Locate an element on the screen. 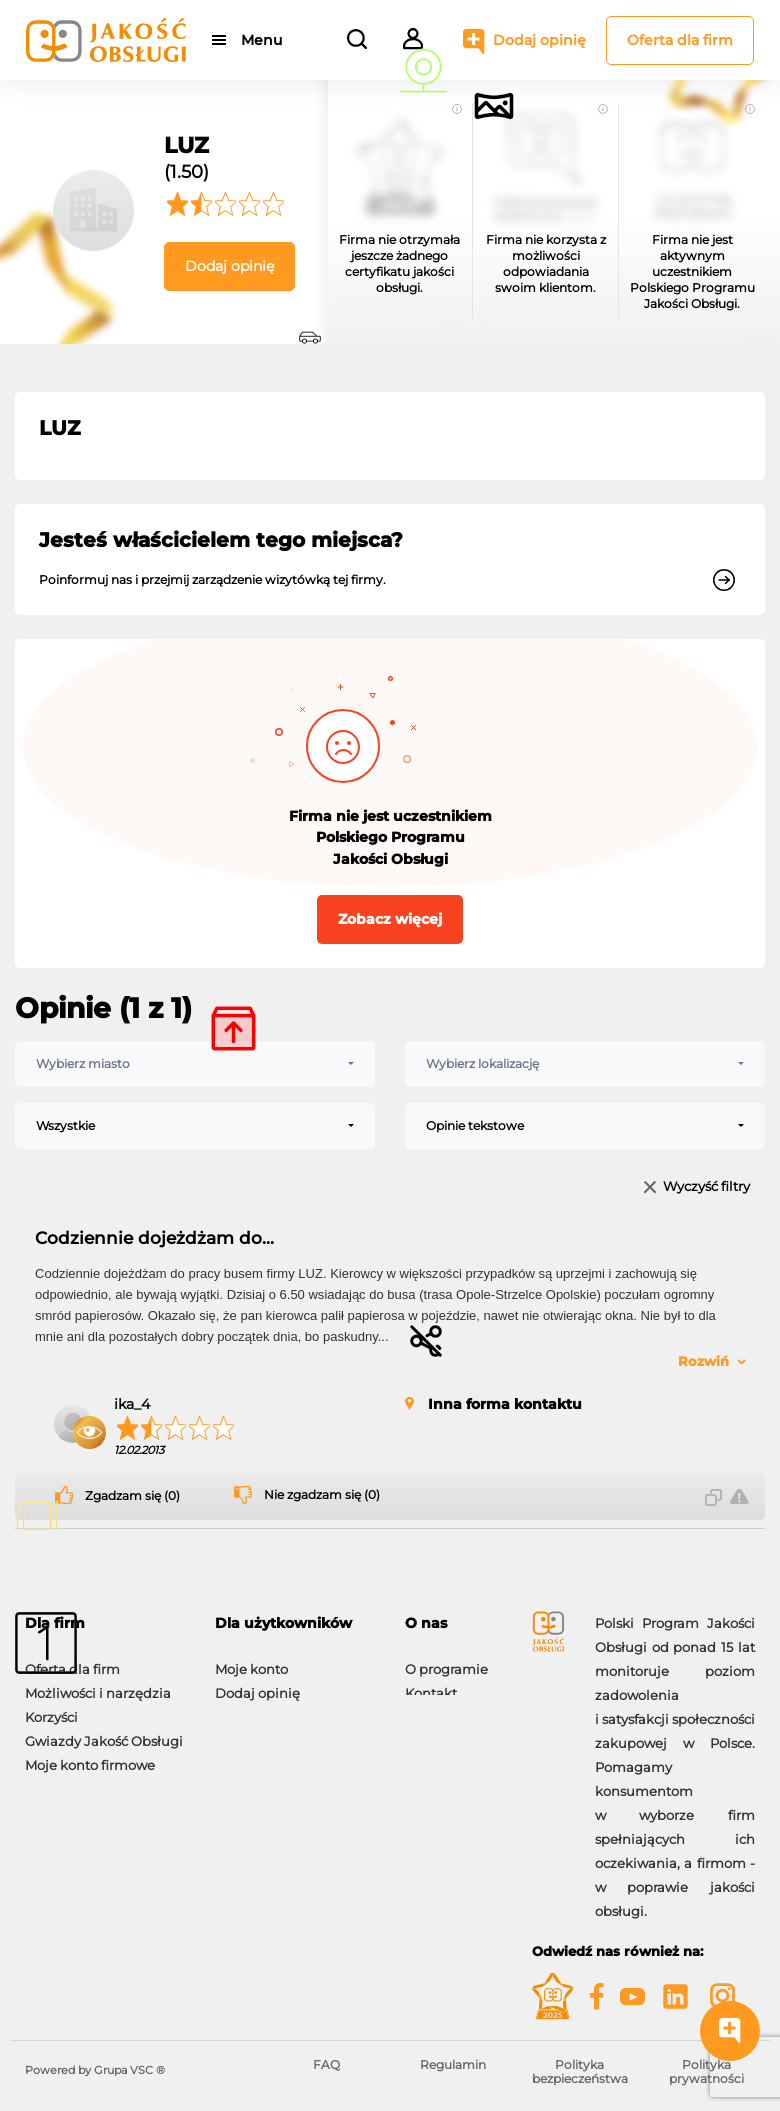 The image size is (780, 2111). indicates the first step in a process is located at coordinates (46, 1643).